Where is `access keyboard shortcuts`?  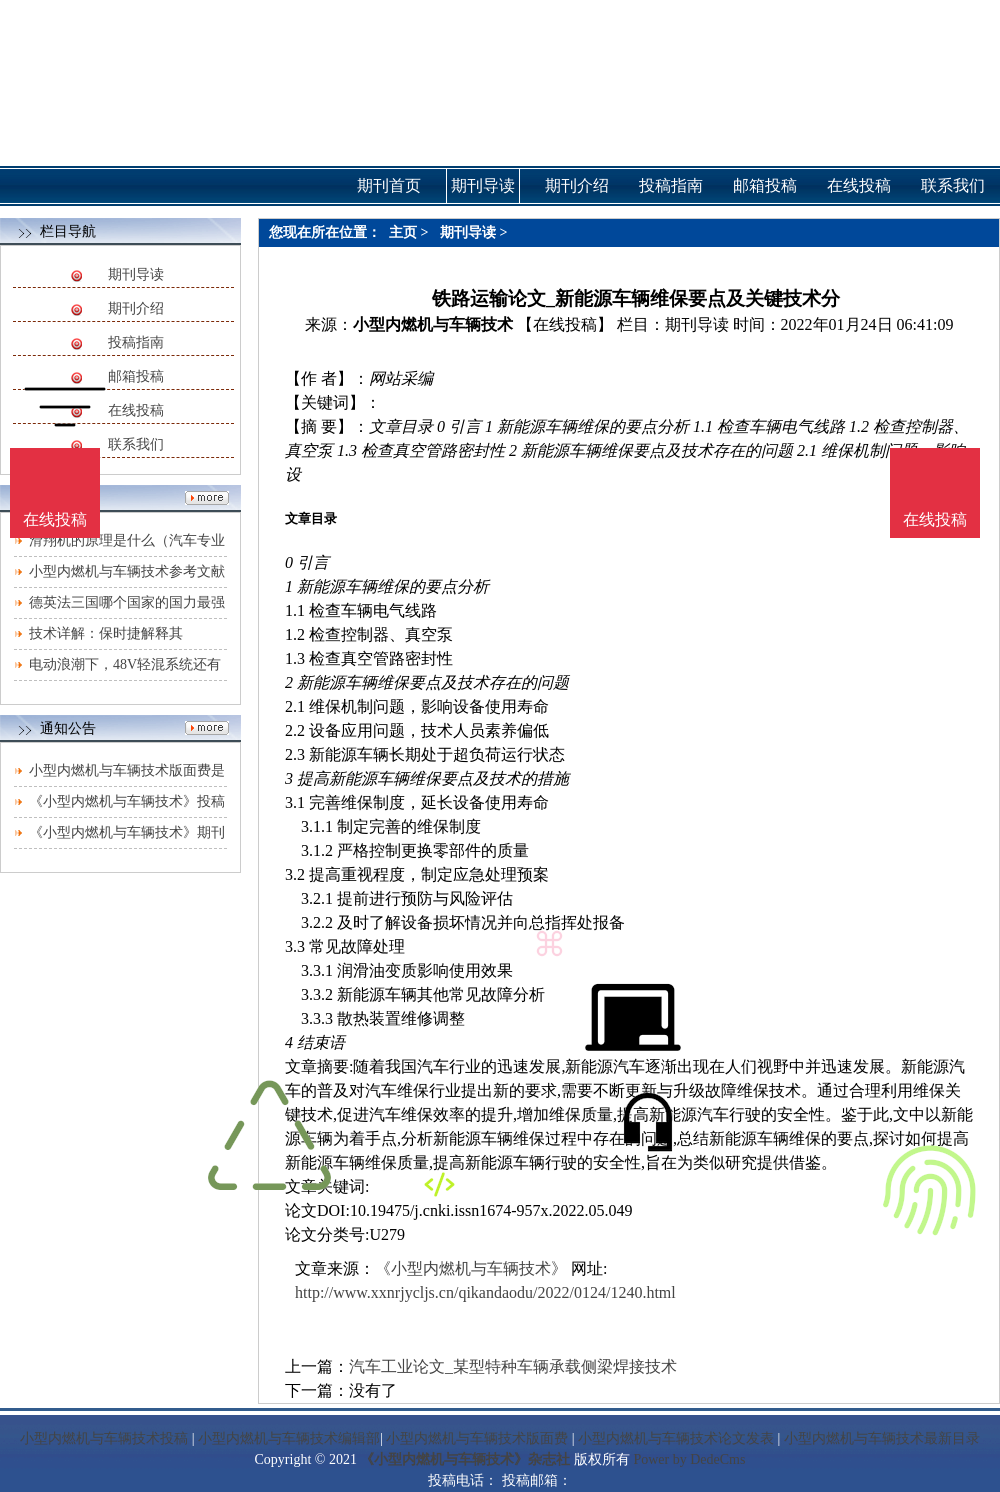
access keyboard shortcuts is located at coordinates (549, 943).